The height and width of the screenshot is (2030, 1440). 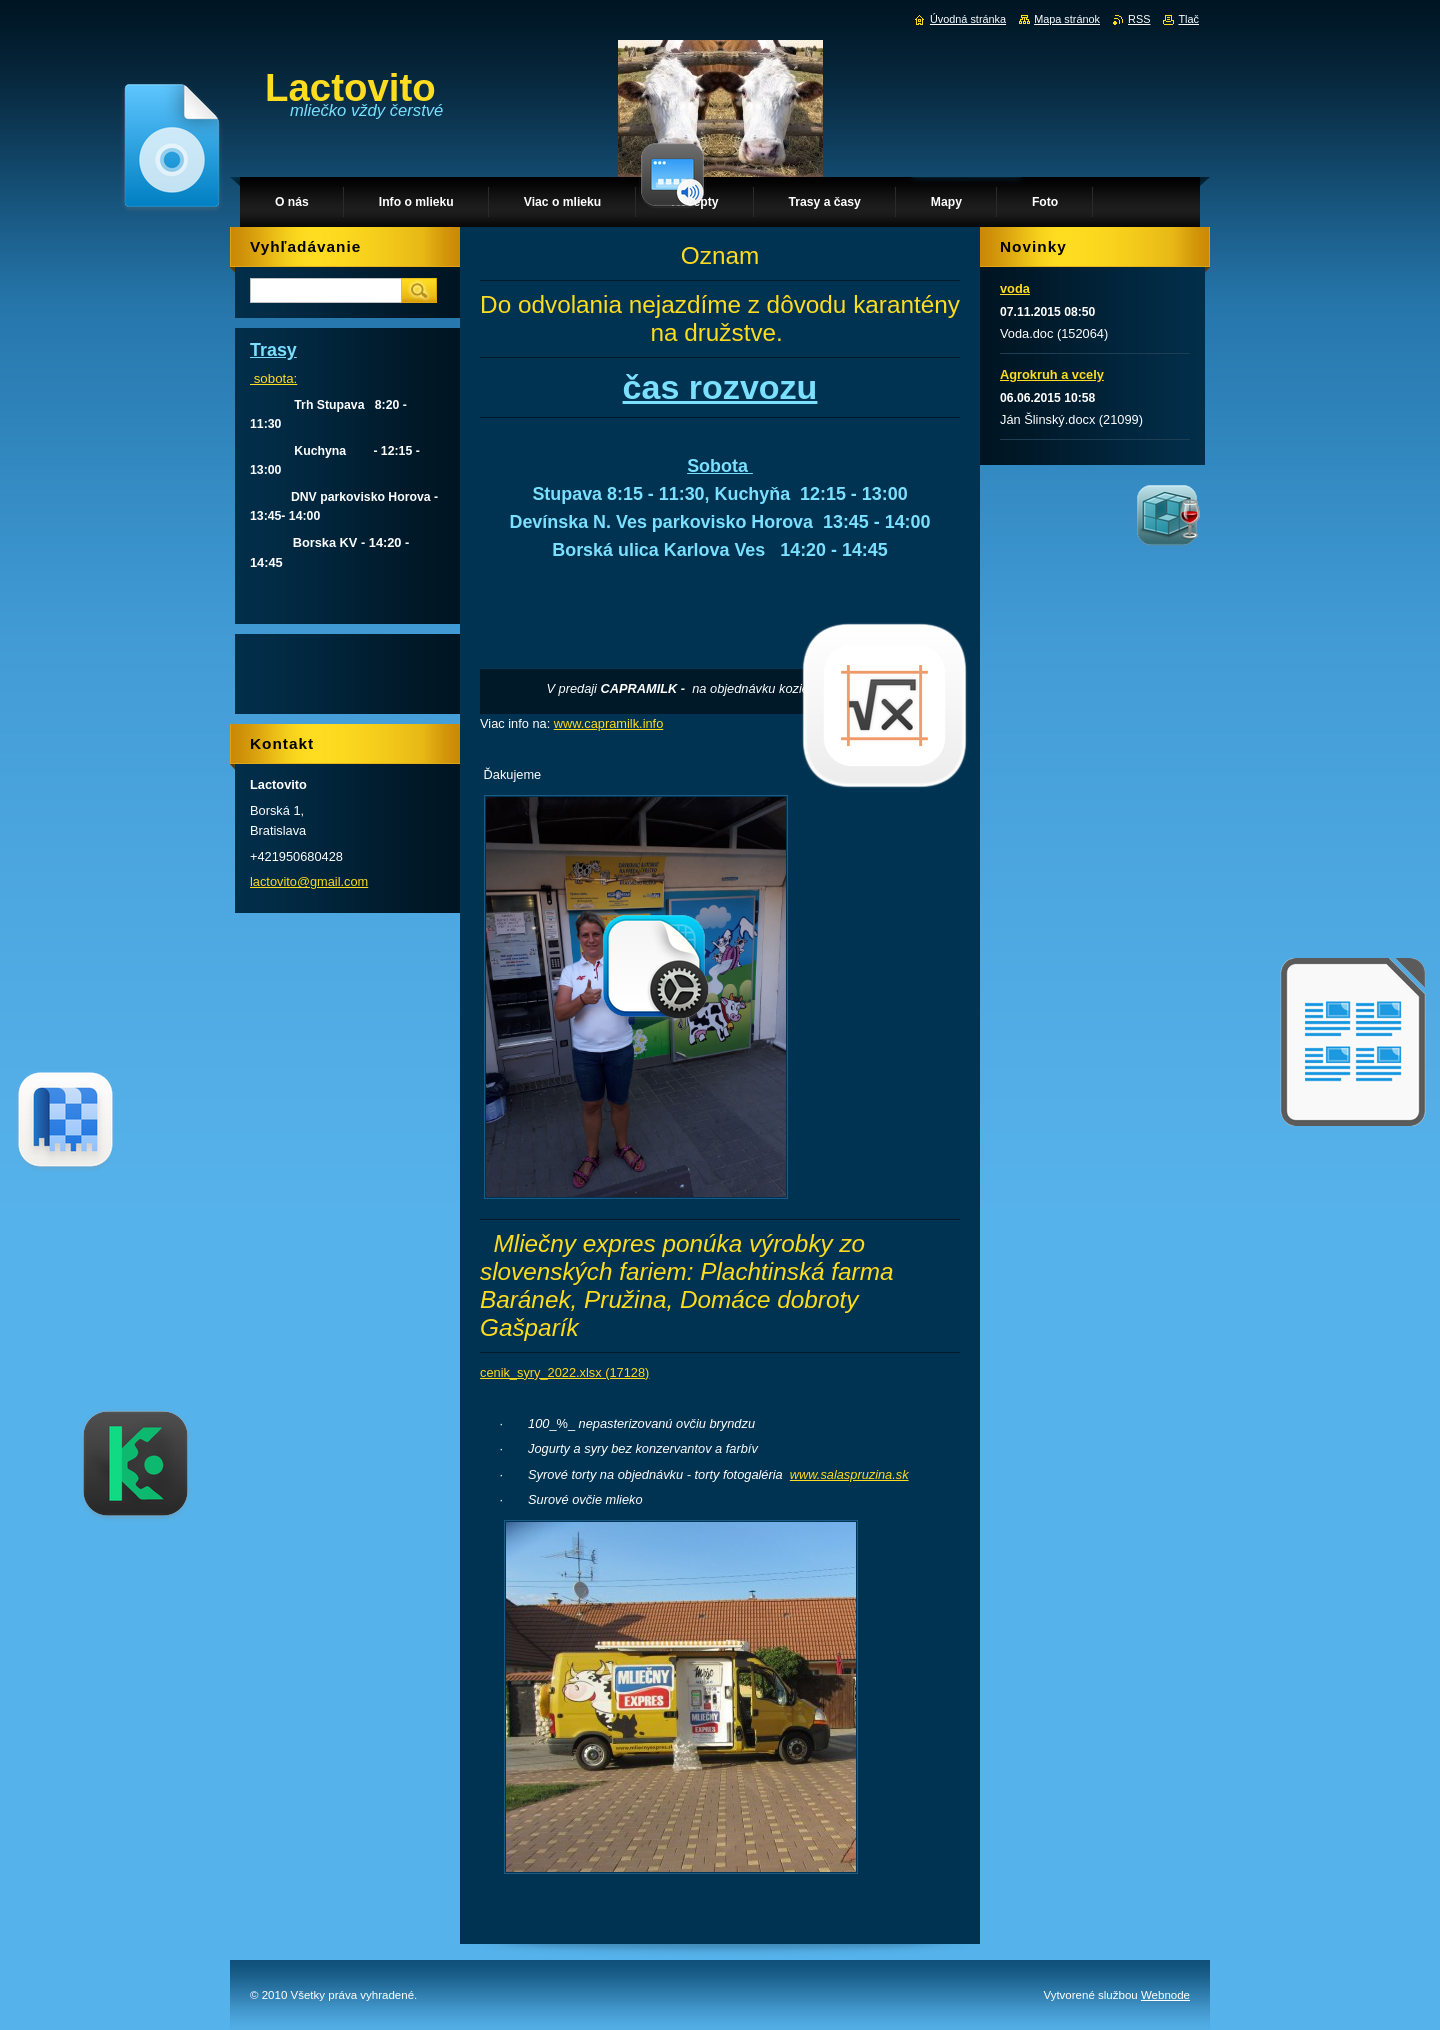 I want to click on configure file type associations and default apps, so click(x=654, y=966).